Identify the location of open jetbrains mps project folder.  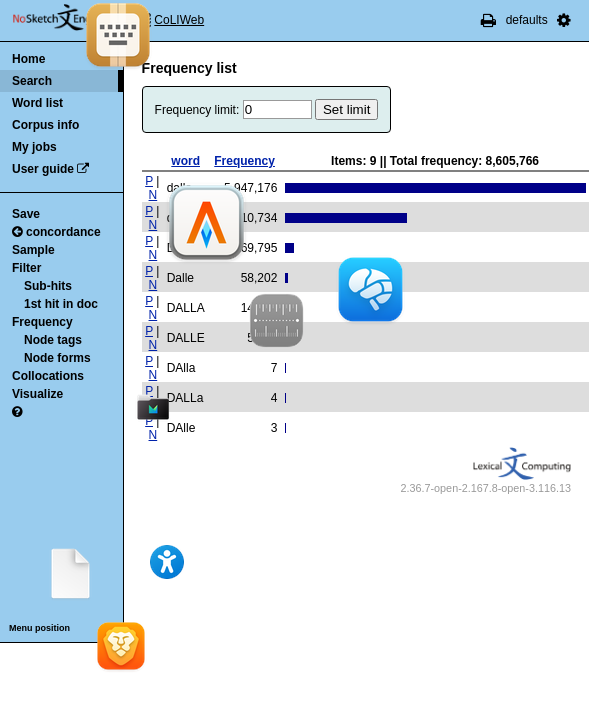
(153, 408).